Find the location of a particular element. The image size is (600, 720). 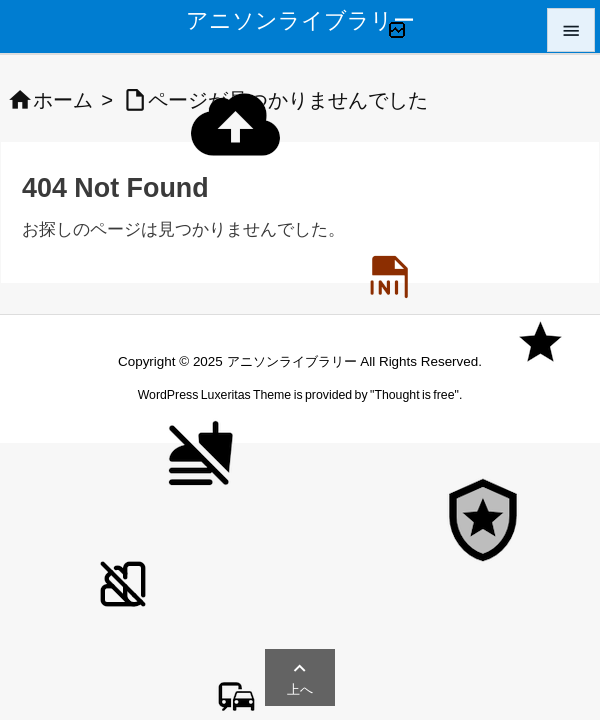

access local police or emergency services is located at coordinates (483, 520).